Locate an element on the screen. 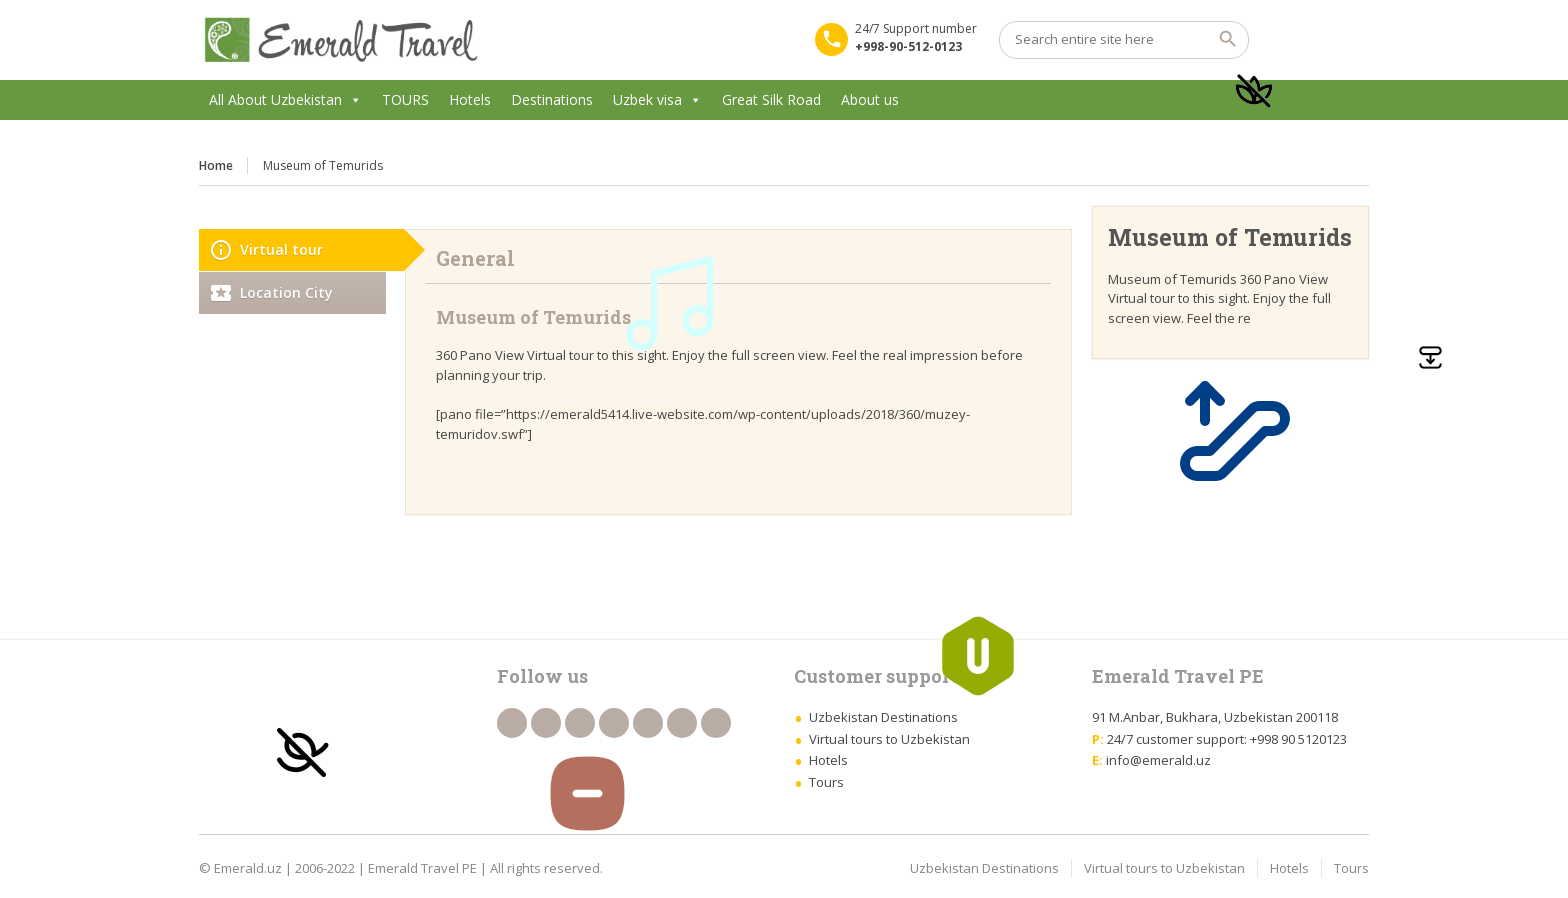 The image size is (1568, 898). indicates a user or username initial is located at coordinates (978, 656).